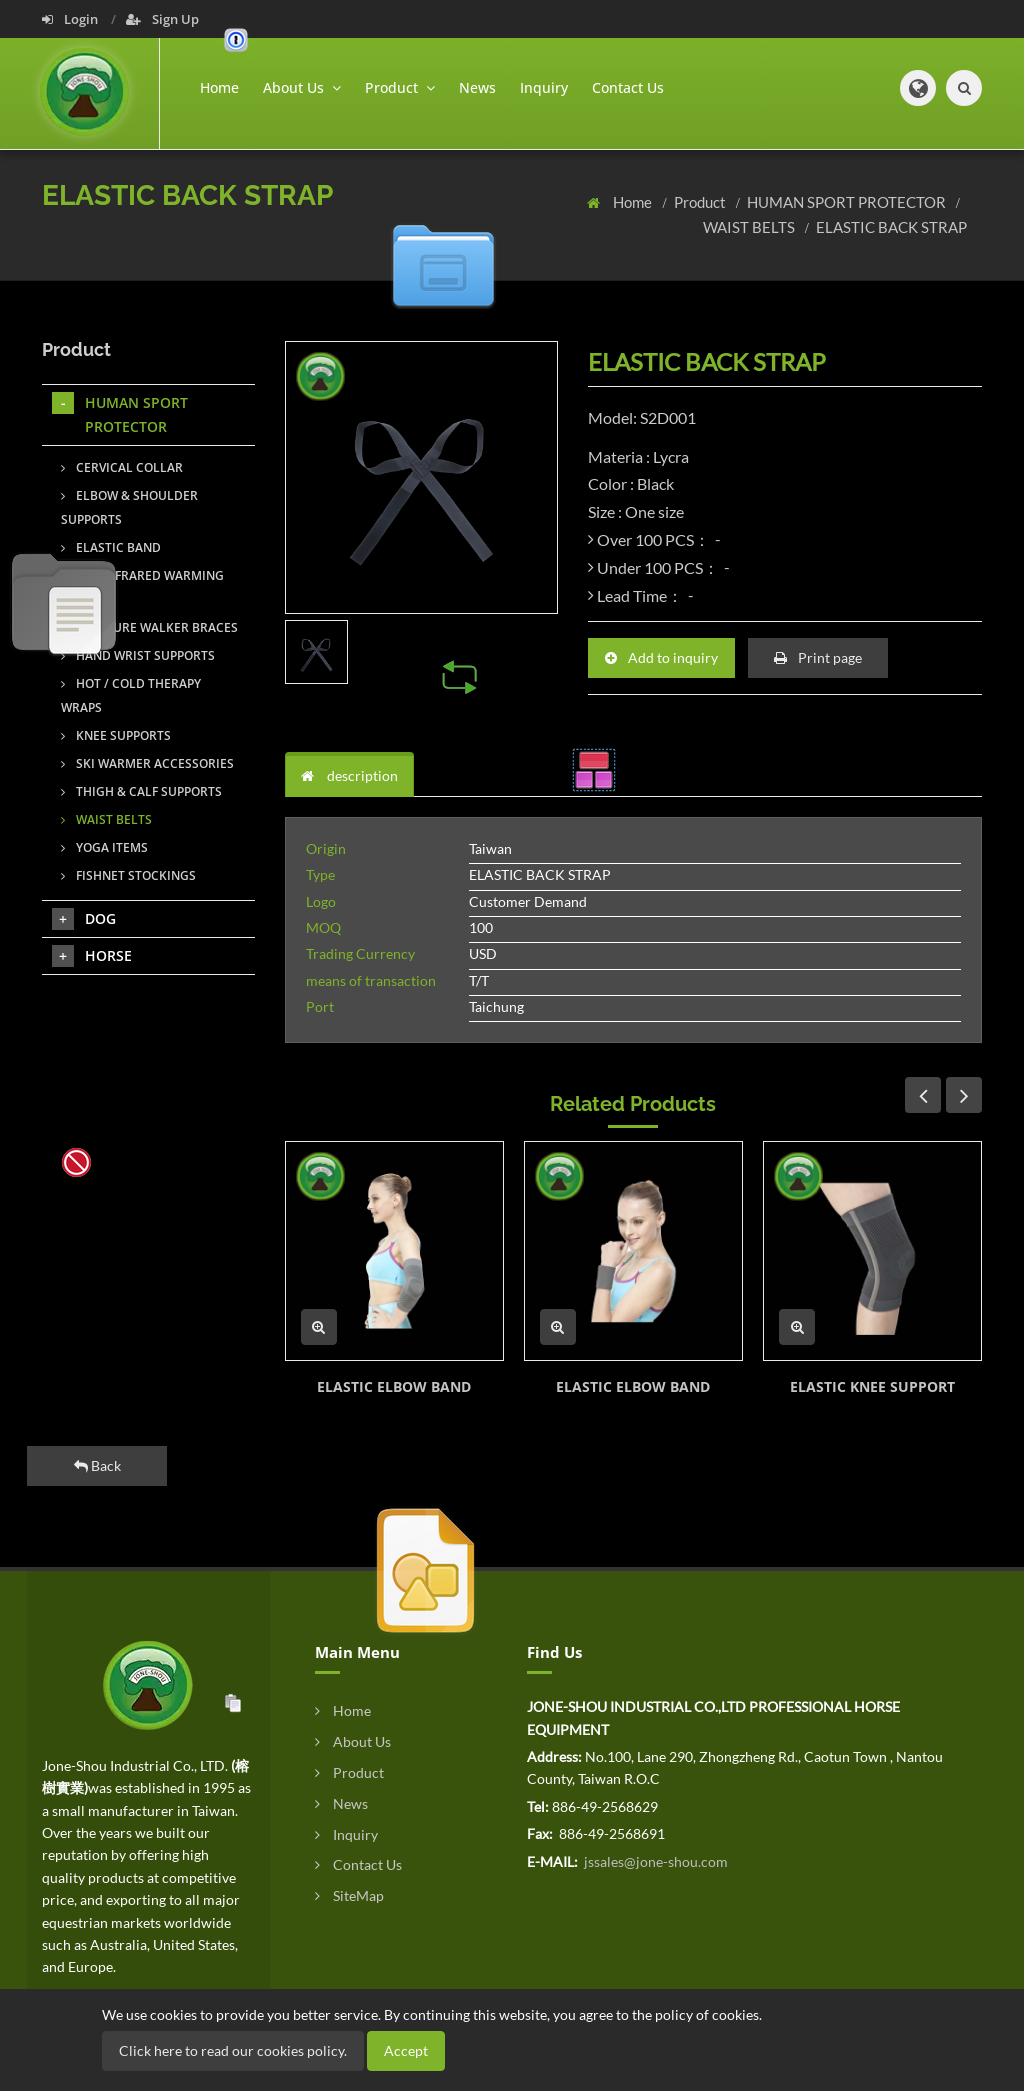 This screenshot has height=2091, width=1024. What do you see at coordinates (64, 602) in the screenshot?
I see `open a file from folder` at bounding box center [64, 602].